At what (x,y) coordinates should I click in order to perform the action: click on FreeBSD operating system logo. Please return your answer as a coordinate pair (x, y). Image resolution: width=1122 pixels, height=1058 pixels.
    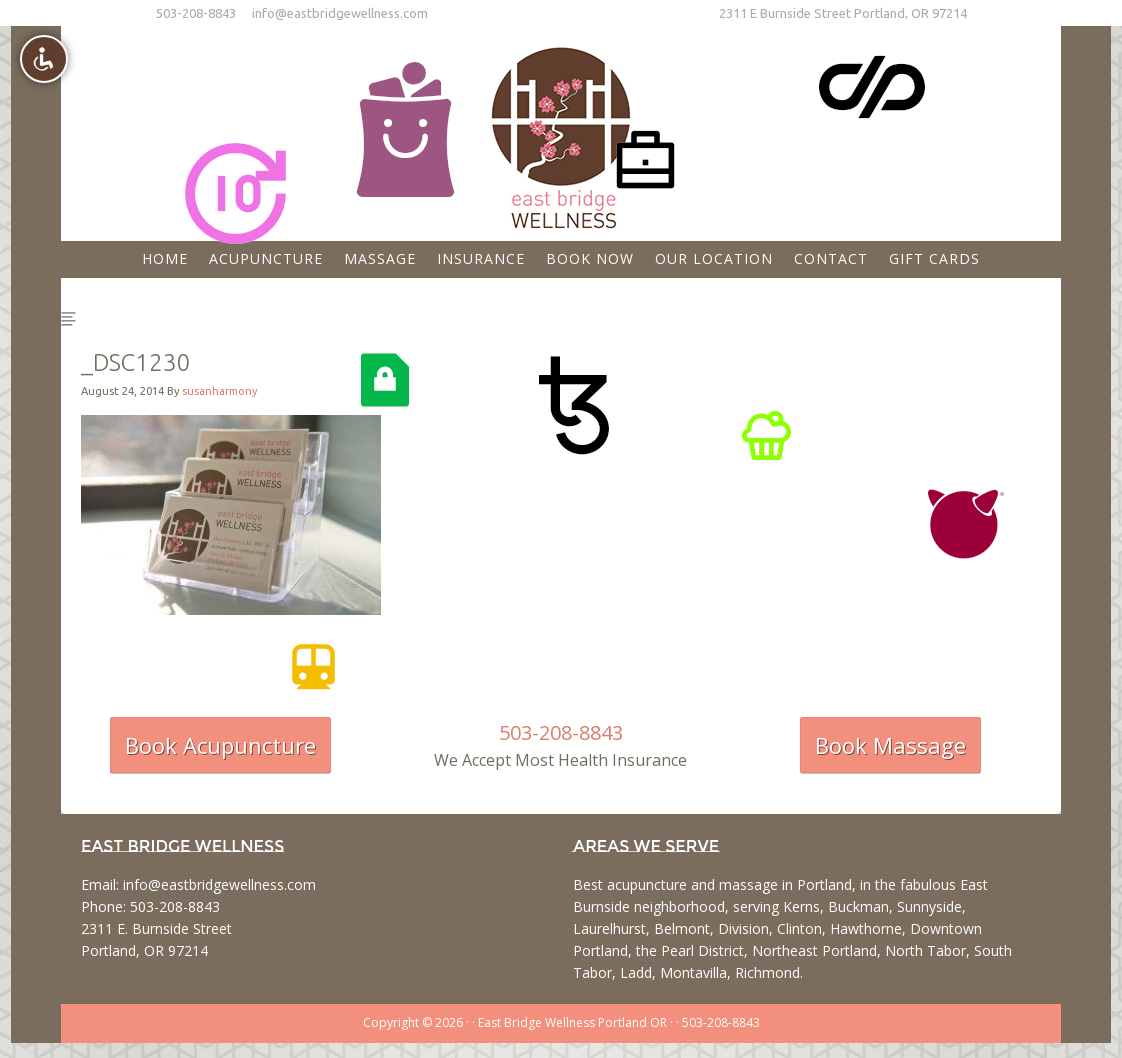
    Looking at the image, I should click on (966, 524).